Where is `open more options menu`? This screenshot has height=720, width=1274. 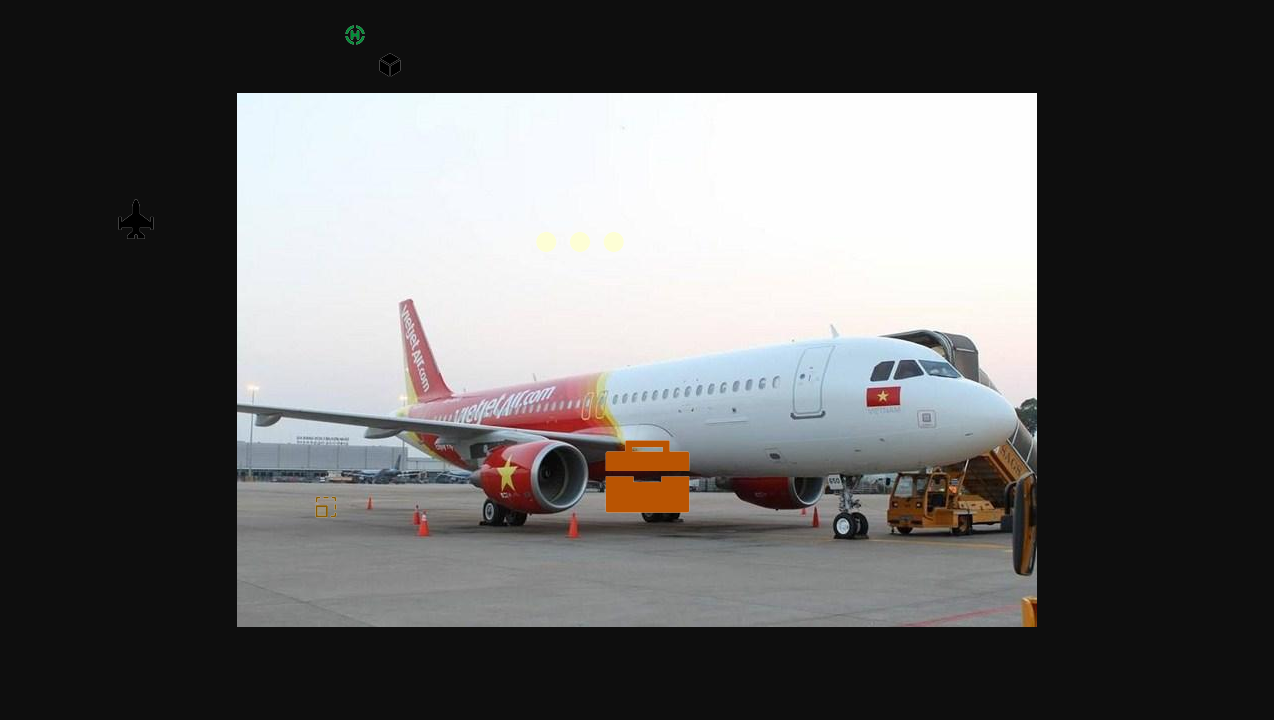 open more options menu is located at coordinates (580, 242).